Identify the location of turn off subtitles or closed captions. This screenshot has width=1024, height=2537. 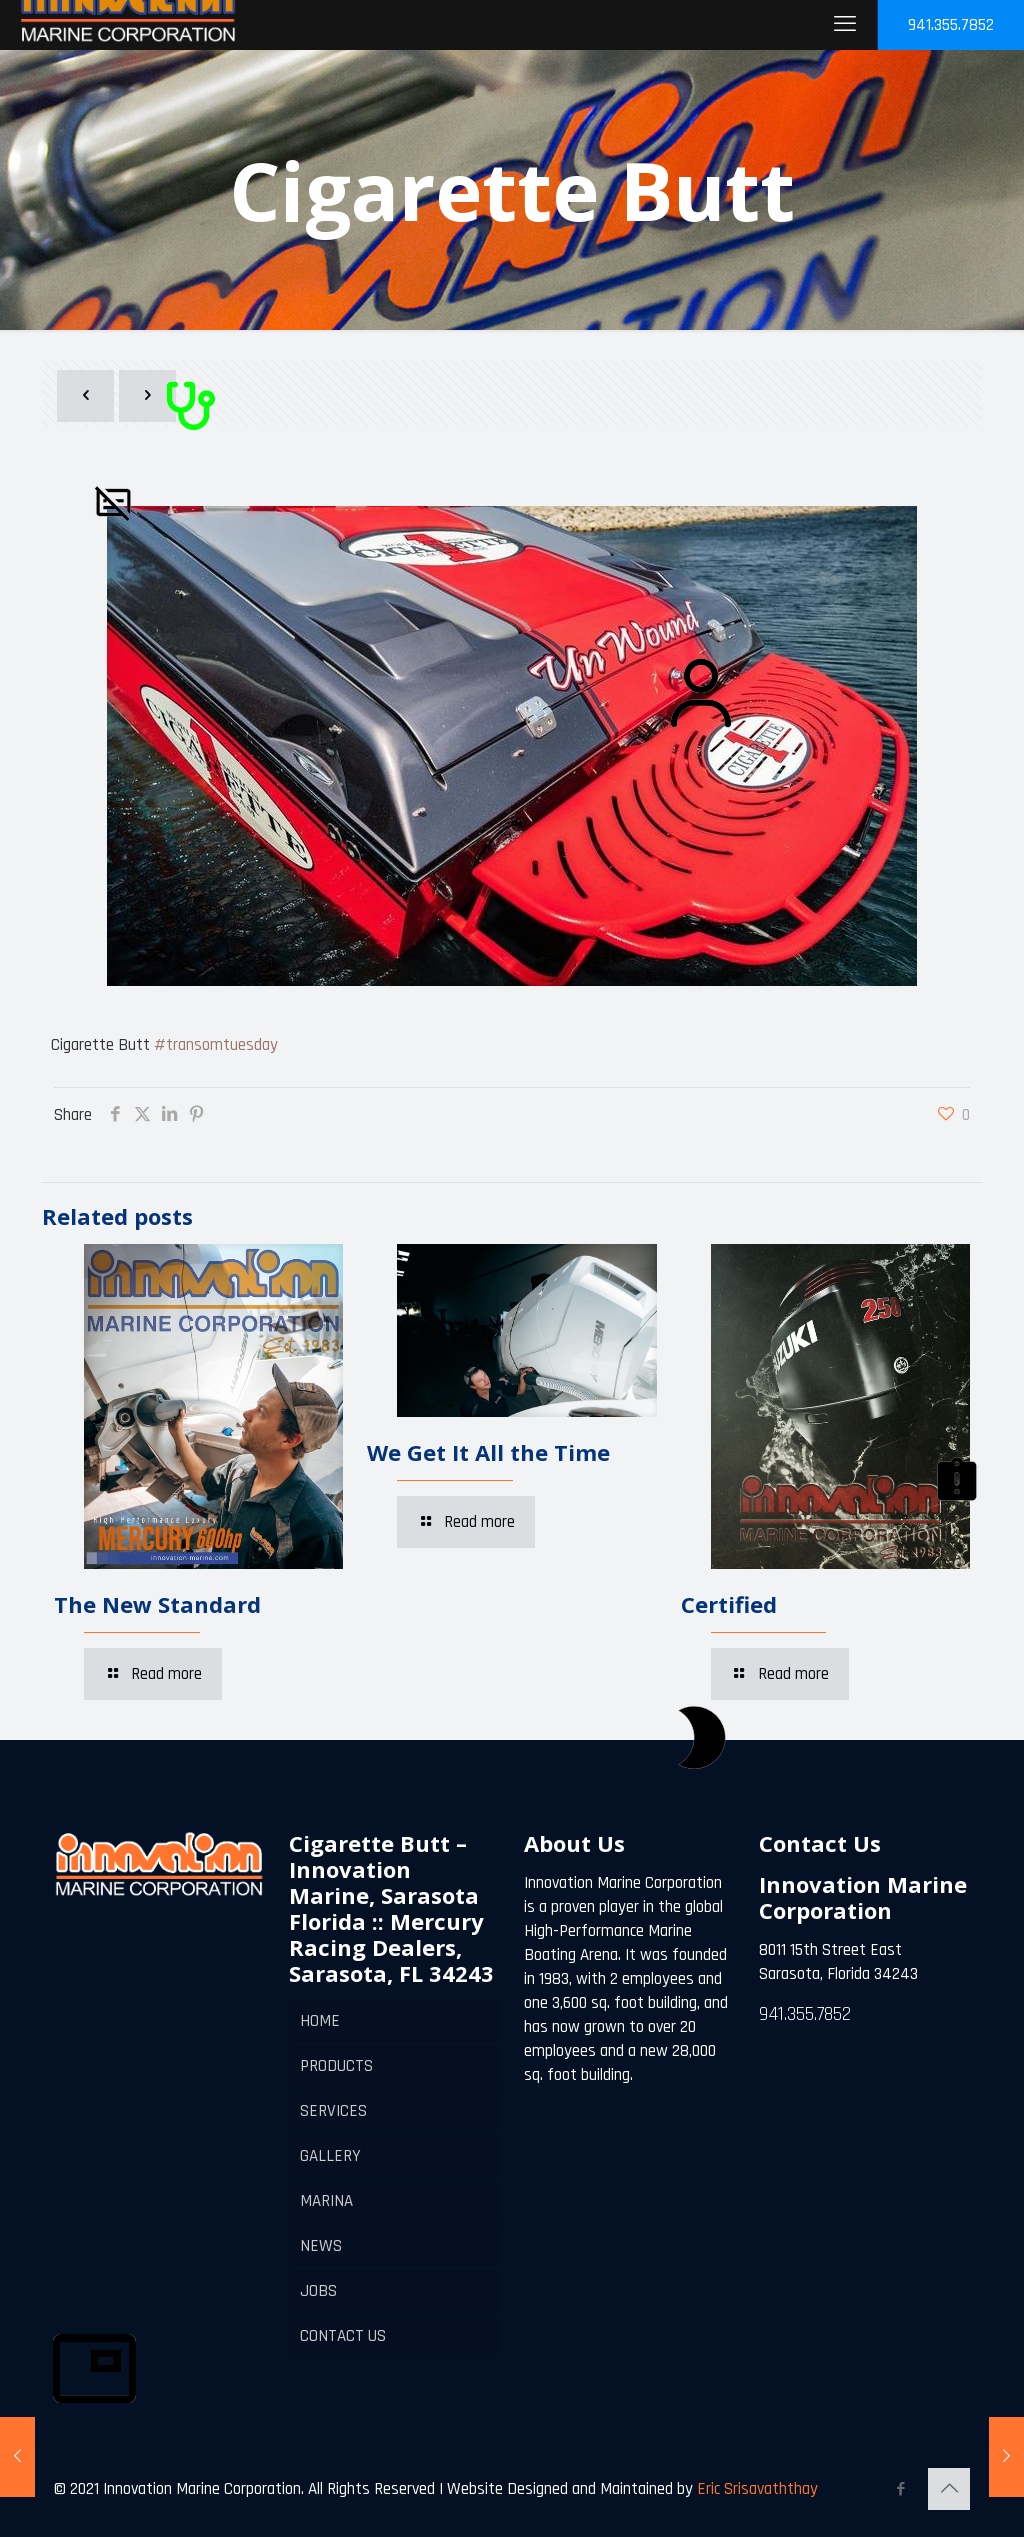
(113, 502).